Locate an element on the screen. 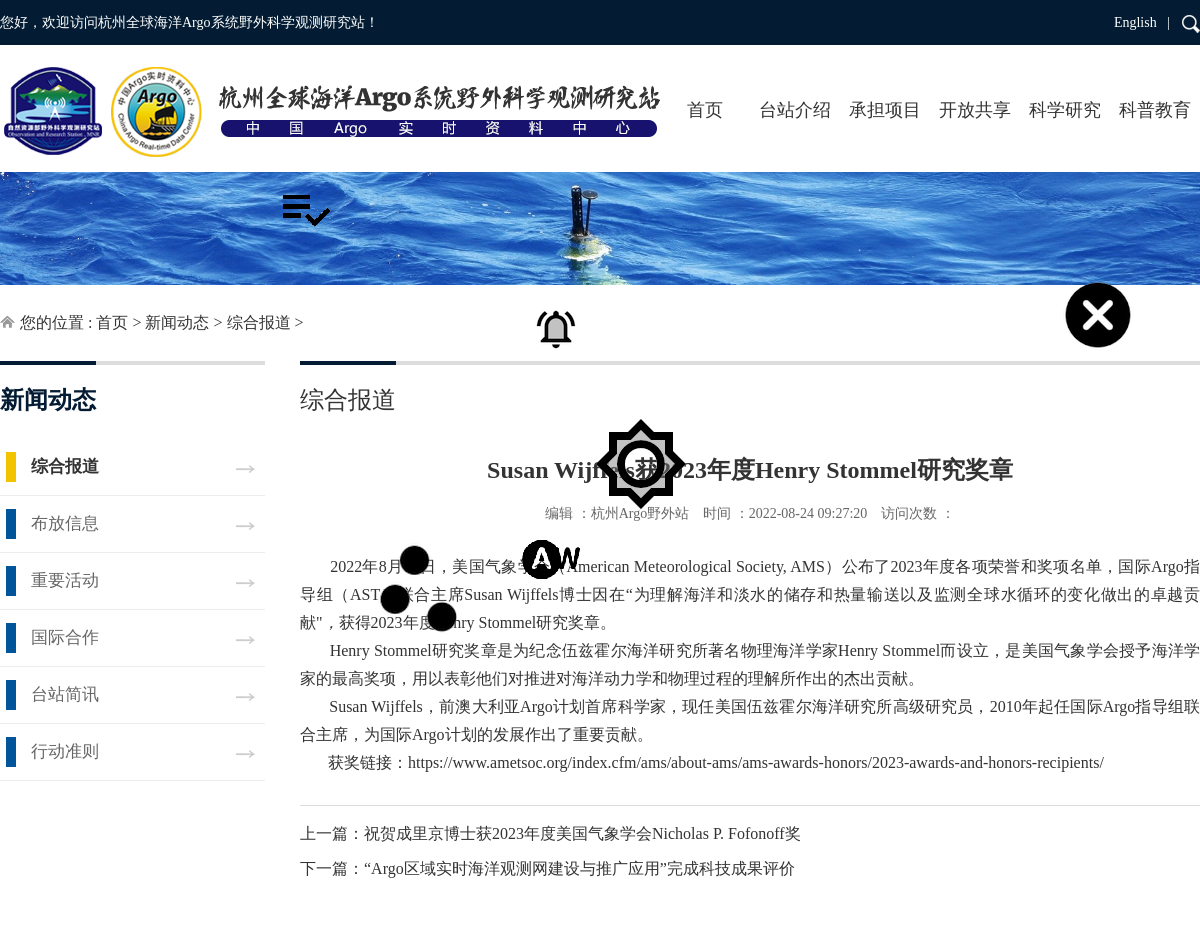  indicates active or incoming notifications is located at coordinates (556, 329).